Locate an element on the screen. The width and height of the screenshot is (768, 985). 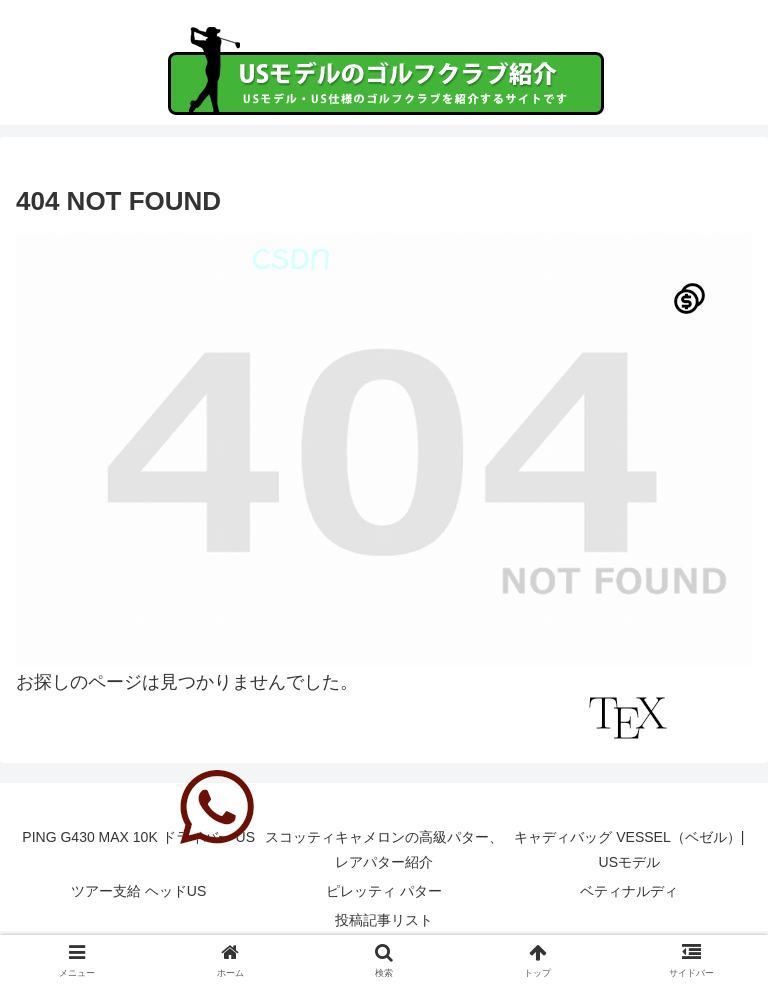
TeX typesetting system logo is located at coordinates (628, 718).